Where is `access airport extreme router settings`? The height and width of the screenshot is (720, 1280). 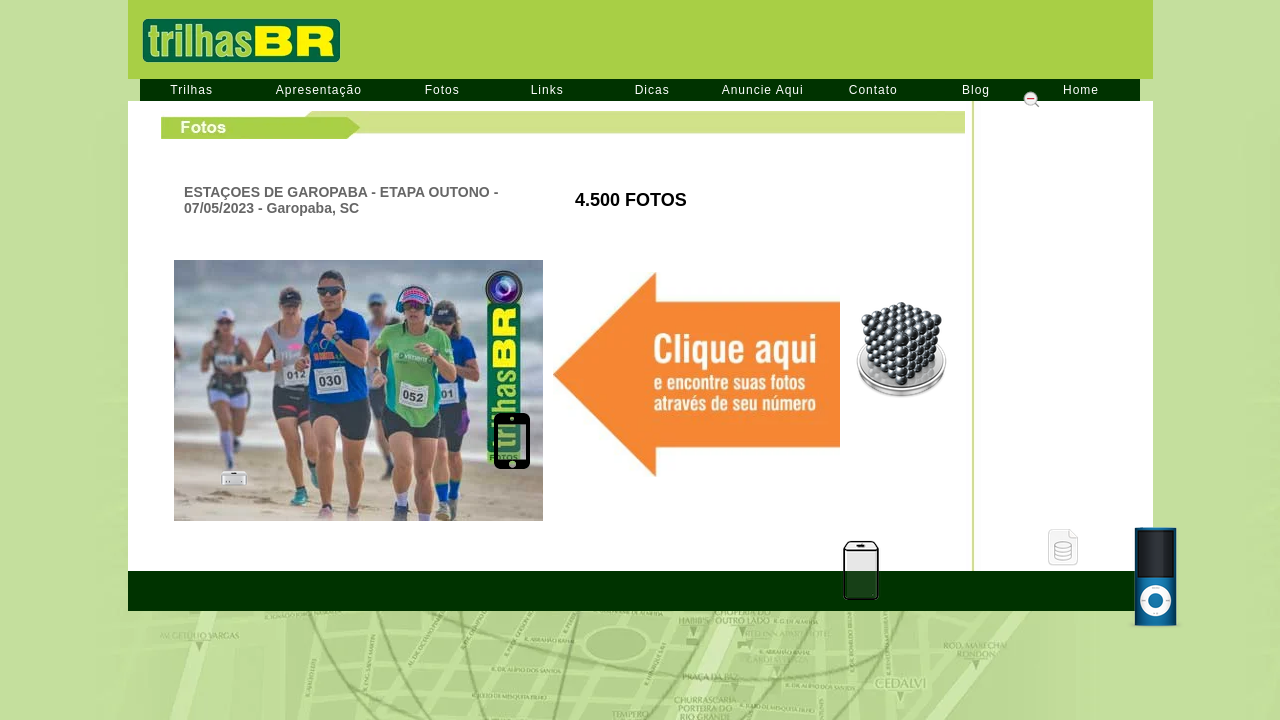 access airport extreme router settings is located at coordinates (861, 570).